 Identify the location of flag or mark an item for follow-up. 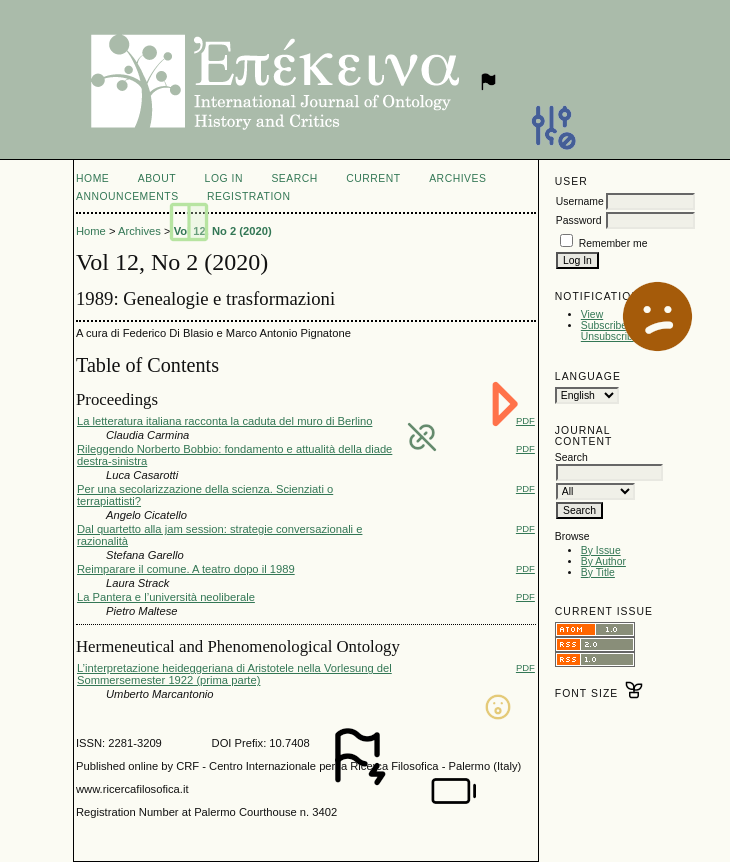
(488, 81).